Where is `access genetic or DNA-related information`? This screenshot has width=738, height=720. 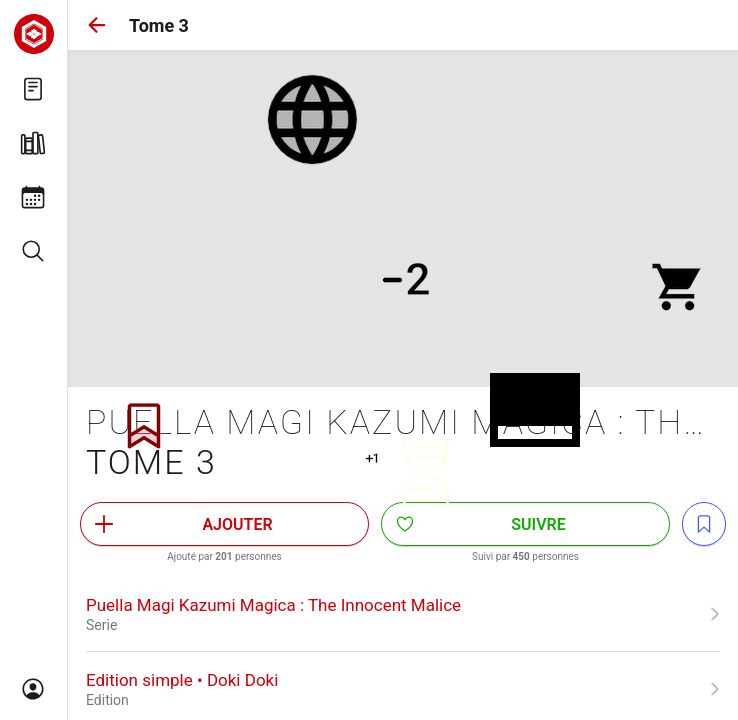 access genetic or DNA-related information is located at coordinates (426, 473).